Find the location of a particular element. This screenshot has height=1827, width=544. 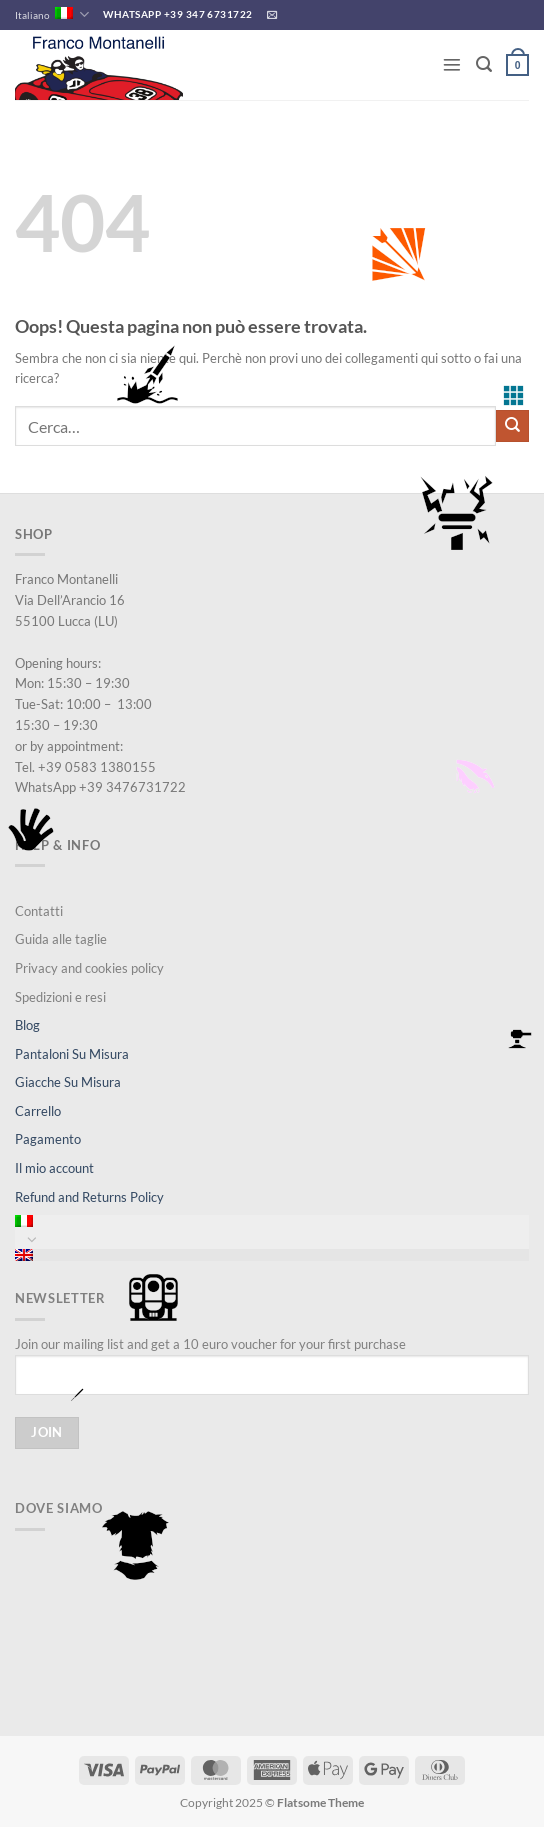

turret defense unit in a strategy game is located at coordinates (520, 1039).